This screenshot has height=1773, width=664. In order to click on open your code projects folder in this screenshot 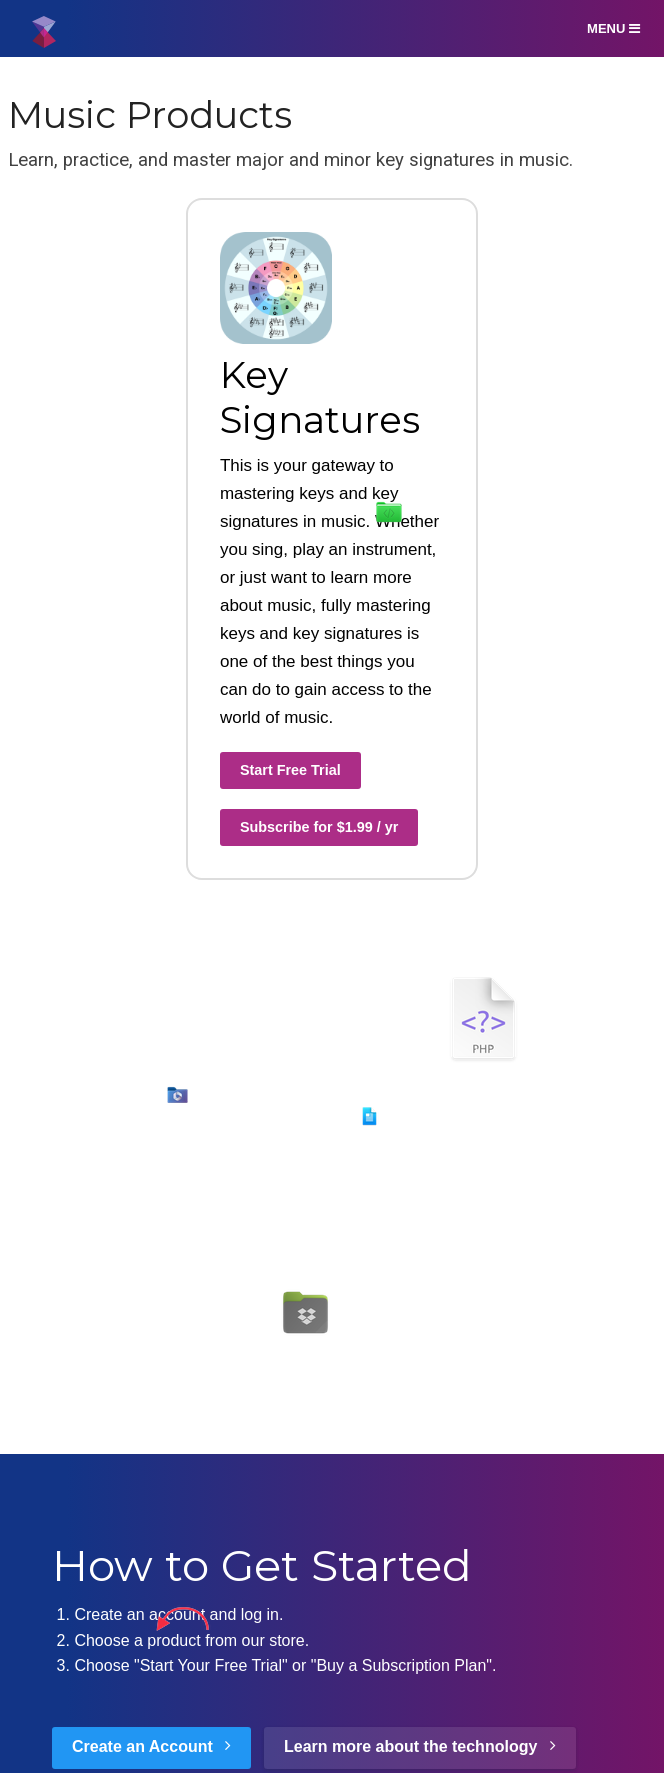, I will do `click(389, 512)`.